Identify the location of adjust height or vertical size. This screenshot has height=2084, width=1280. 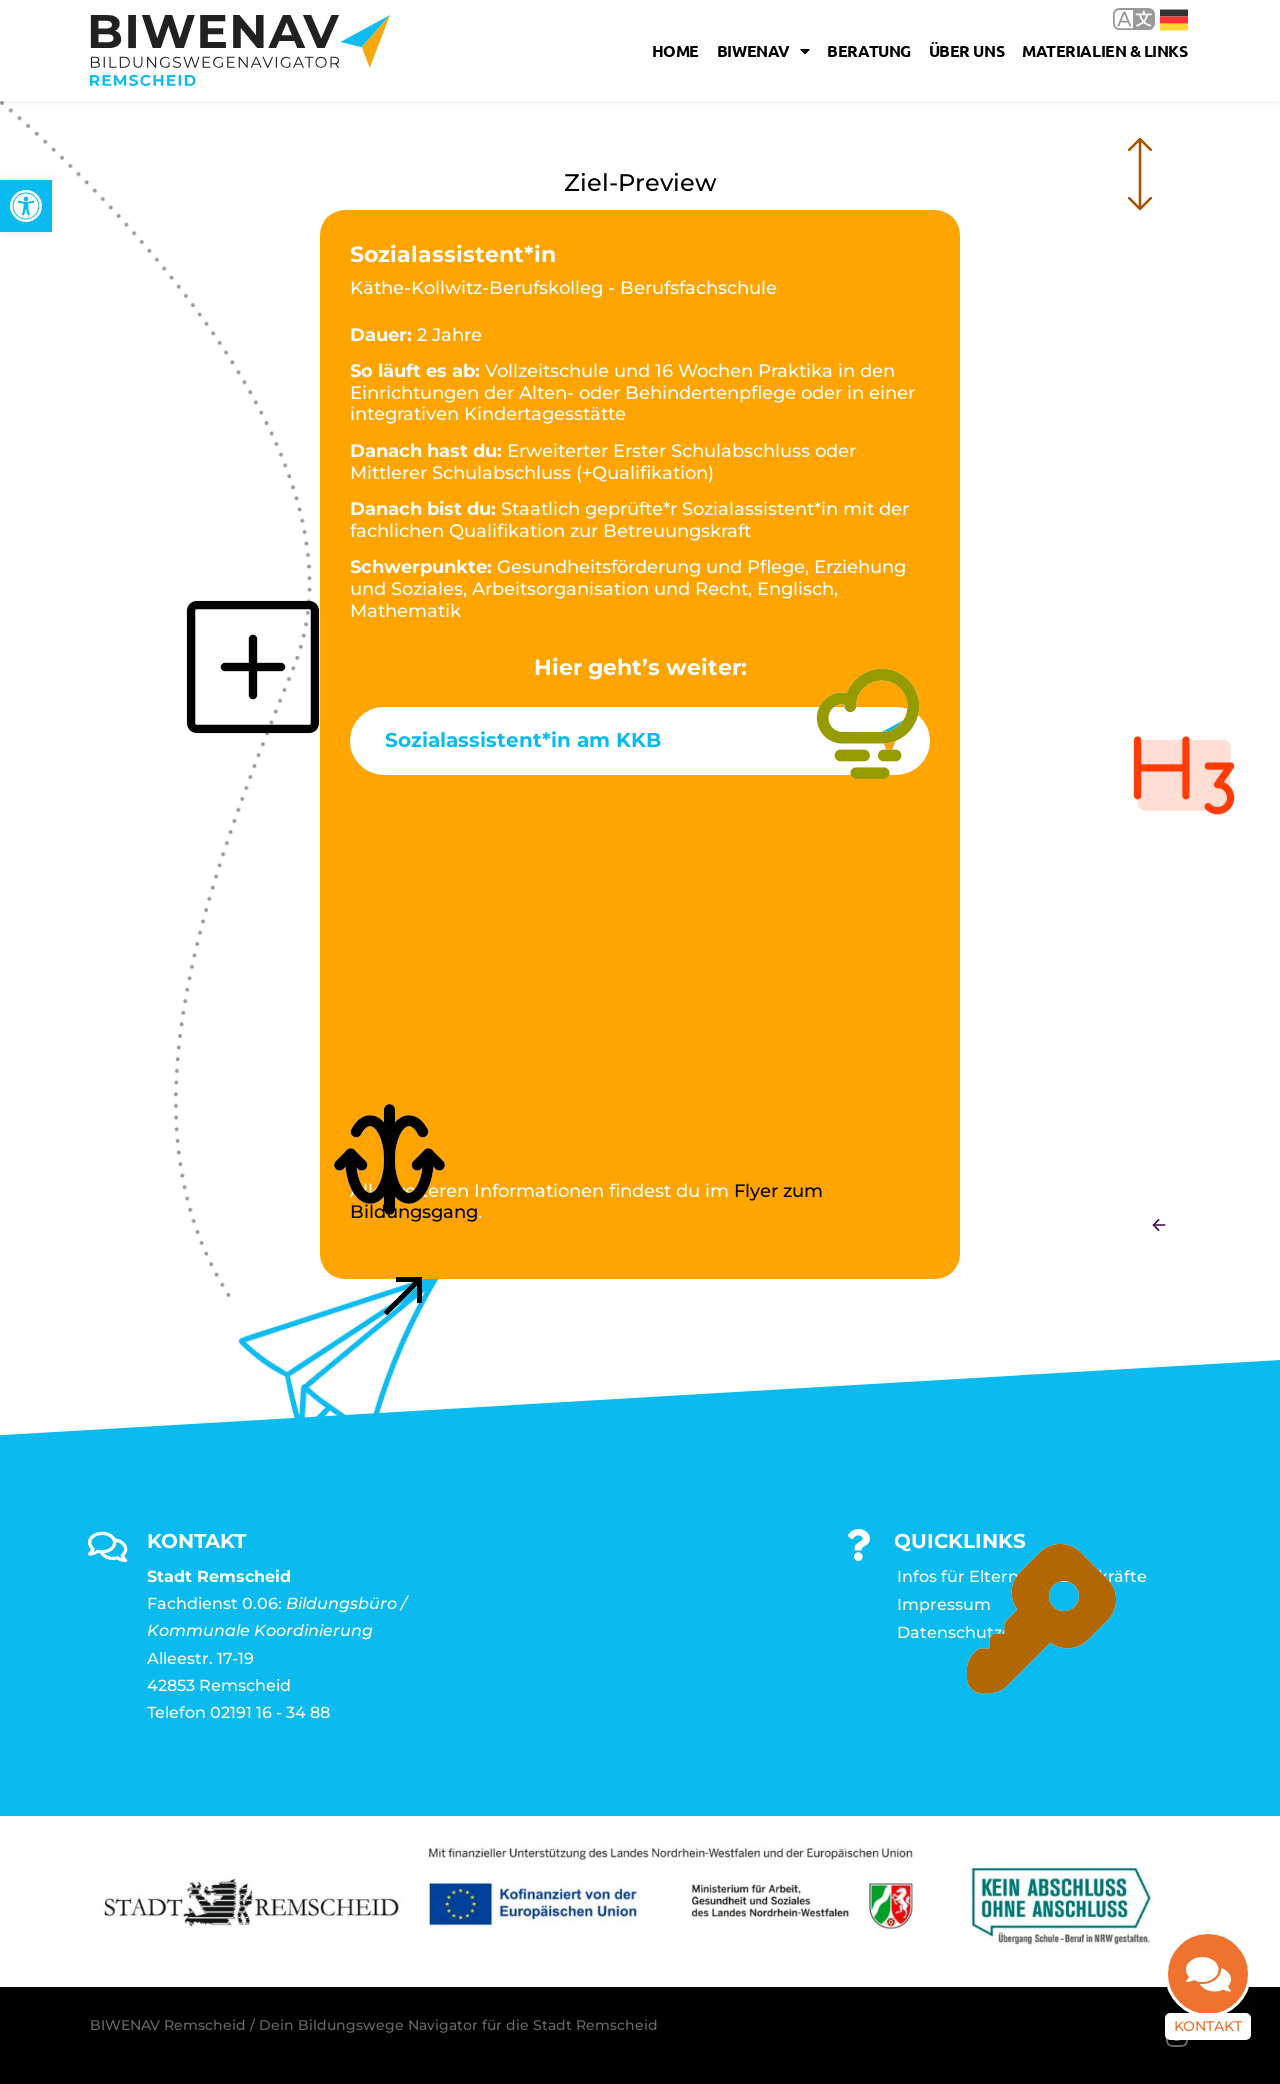
(1140, 174).